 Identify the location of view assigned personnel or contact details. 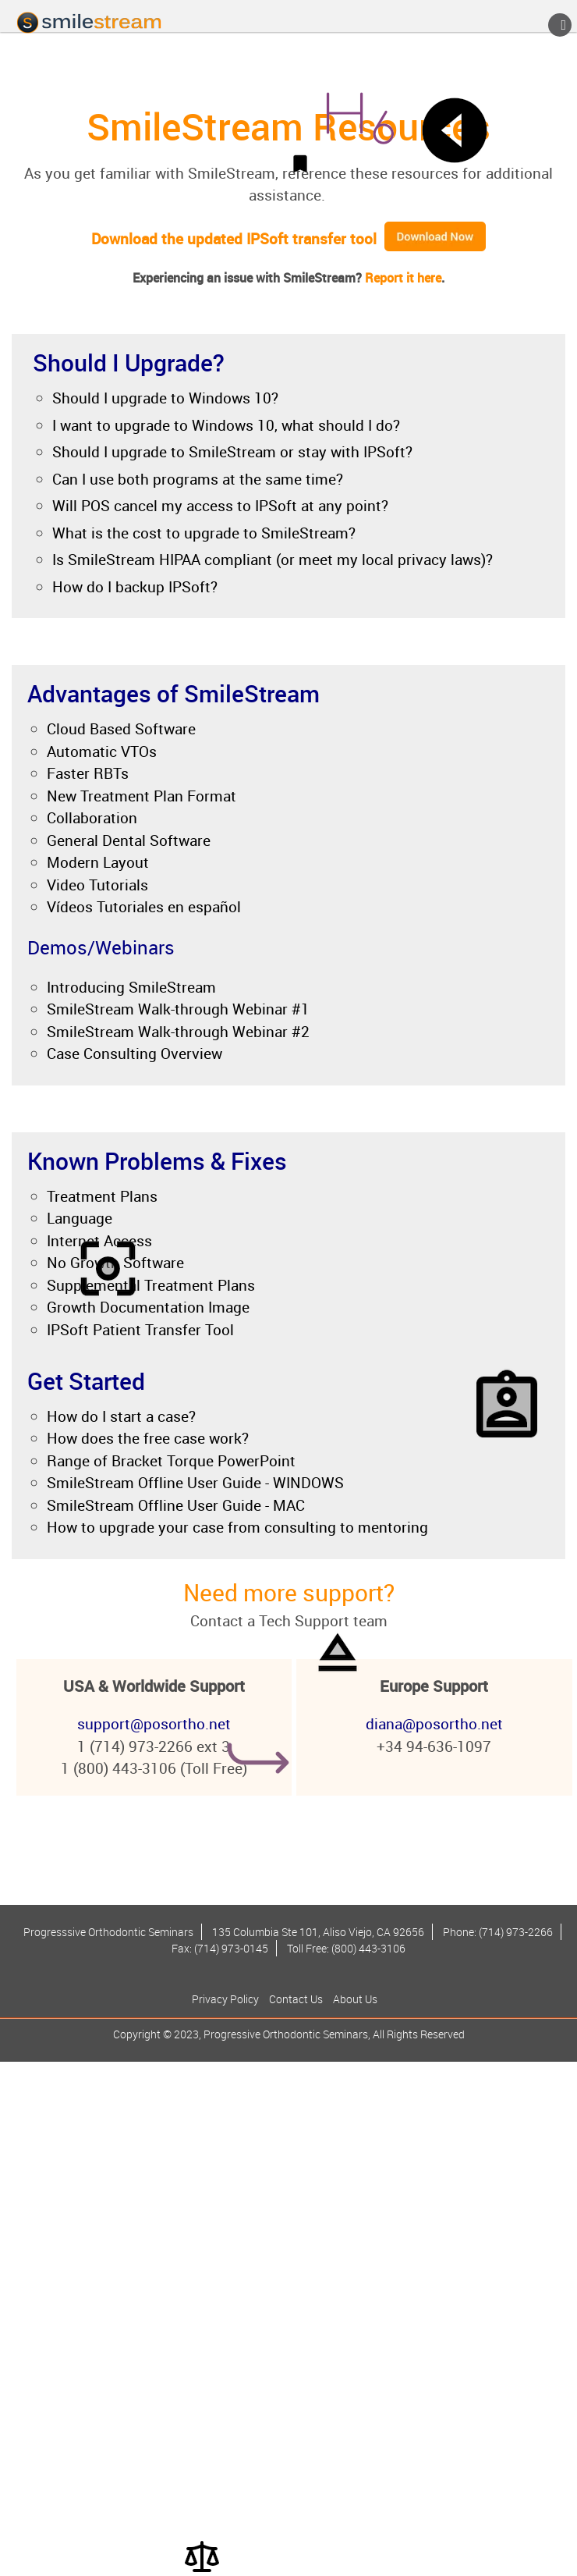
(507, 1407).